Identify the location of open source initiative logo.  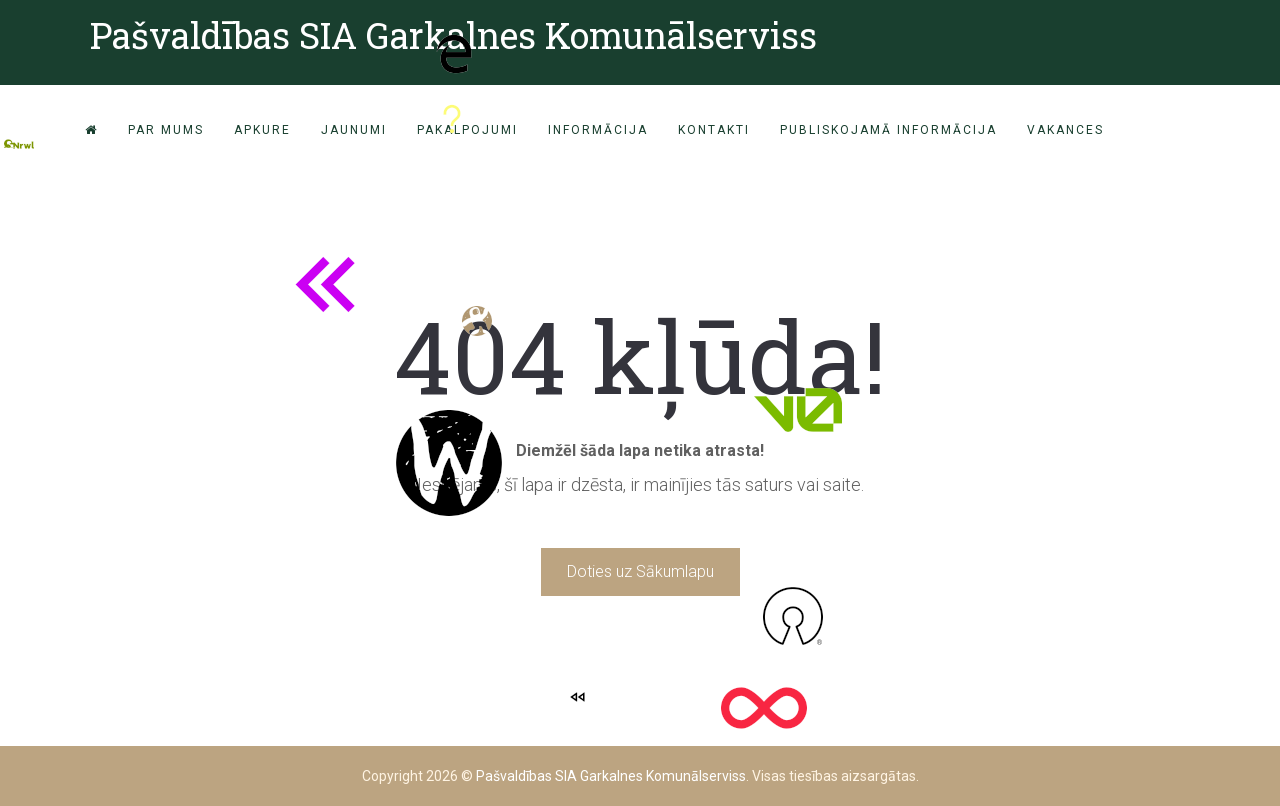
(793, 616).